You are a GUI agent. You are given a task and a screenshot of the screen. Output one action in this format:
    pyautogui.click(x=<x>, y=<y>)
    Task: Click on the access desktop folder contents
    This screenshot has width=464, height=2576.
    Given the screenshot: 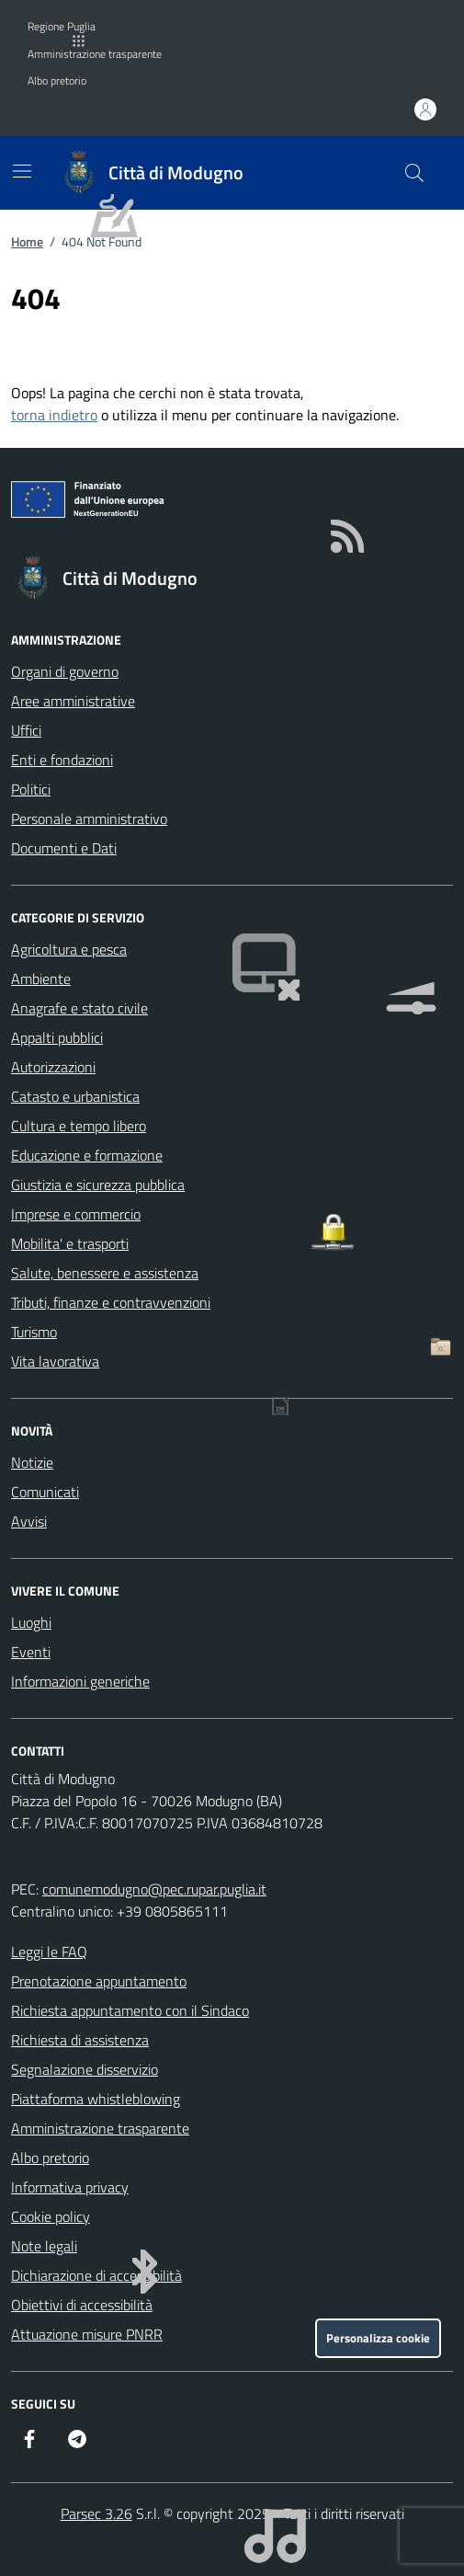 What is the action you would take?
    pyautogui.click(x=440, y=1347)
    